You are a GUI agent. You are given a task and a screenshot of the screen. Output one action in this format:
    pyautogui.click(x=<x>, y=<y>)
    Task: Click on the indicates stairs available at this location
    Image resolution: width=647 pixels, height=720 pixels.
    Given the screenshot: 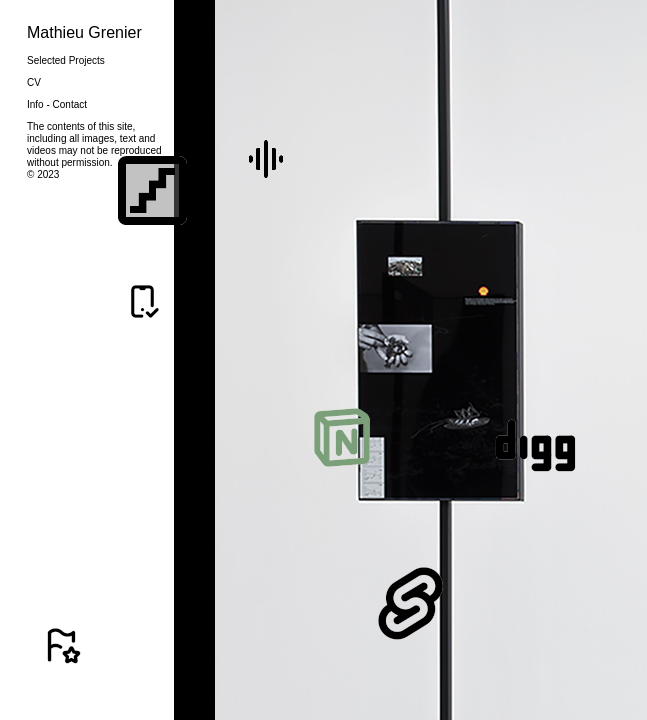 What is the action you would take?
    pyautogui.click(x=152, y=190)
    